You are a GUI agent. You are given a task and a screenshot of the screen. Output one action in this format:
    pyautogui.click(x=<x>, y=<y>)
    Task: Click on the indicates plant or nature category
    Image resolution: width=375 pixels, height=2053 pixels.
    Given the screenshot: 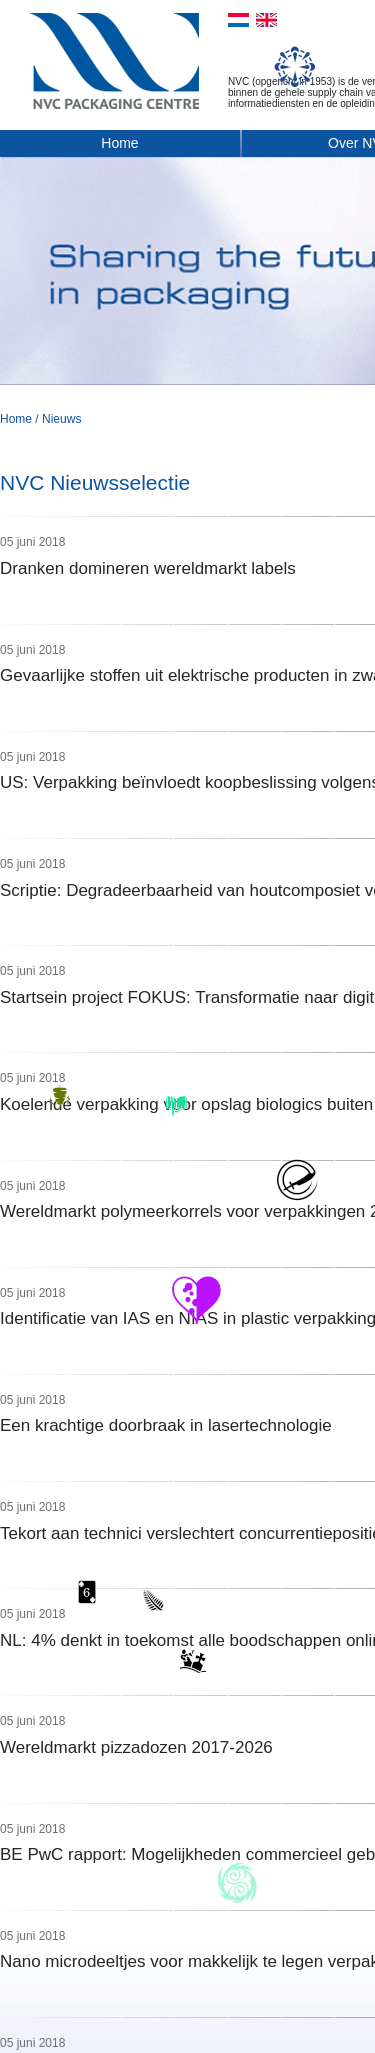 What is the action you would take?
    pyautogui.click(x=153, y=1600)
    